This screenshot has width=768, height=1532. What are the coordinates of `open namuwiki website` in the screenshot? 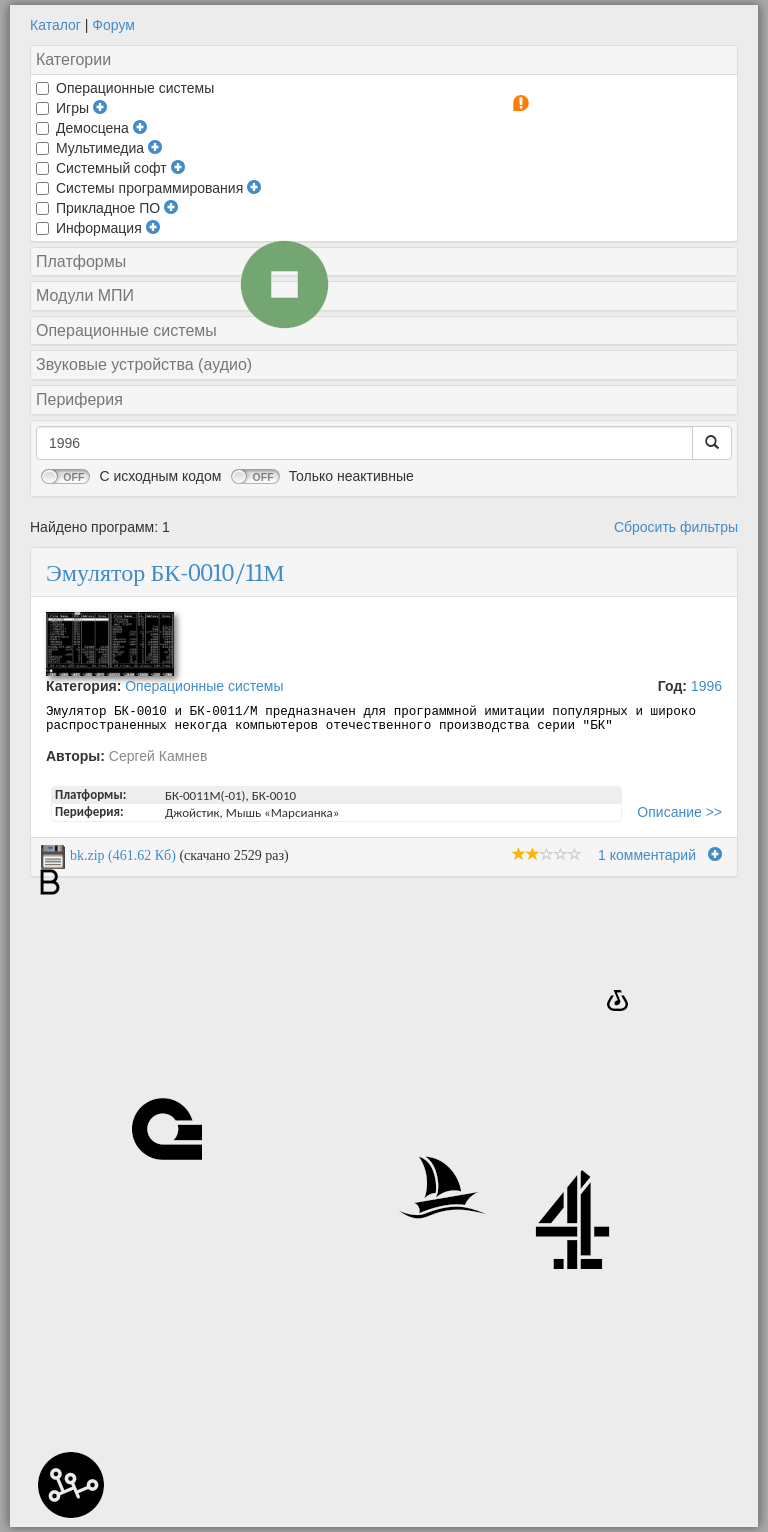 It's located at (71, 1485).